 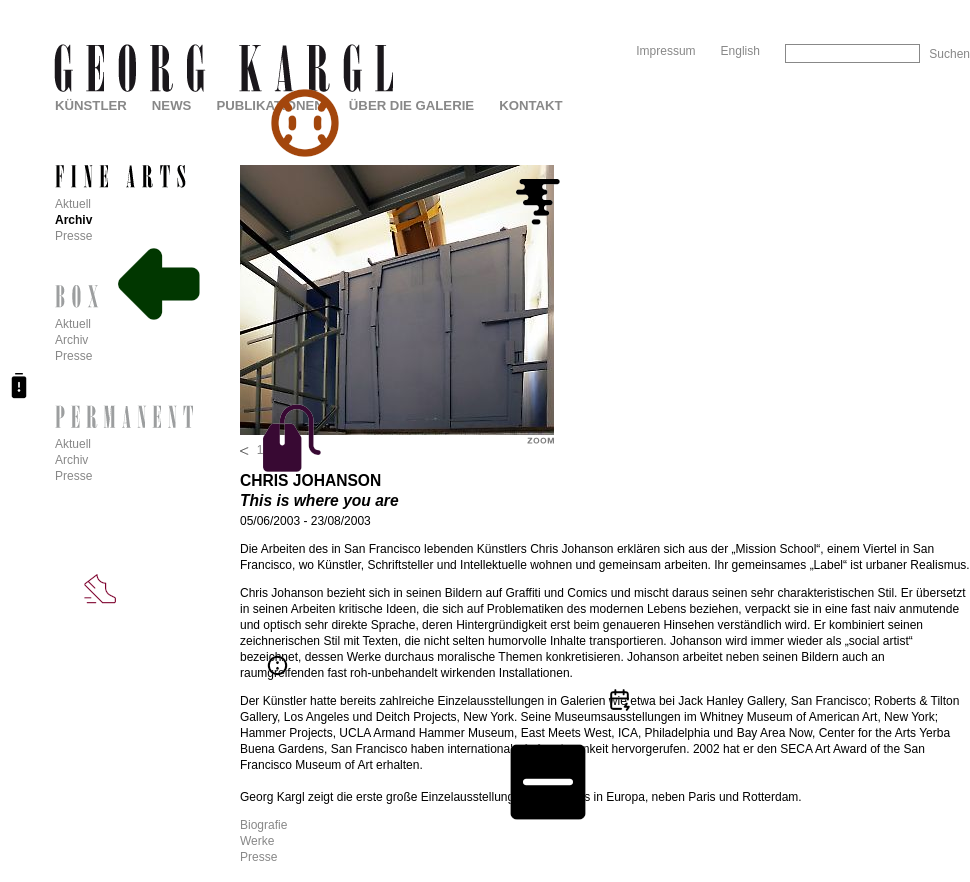 I want to click on indicates severe weather alert or tornado warning, so click(x=537, y=200).